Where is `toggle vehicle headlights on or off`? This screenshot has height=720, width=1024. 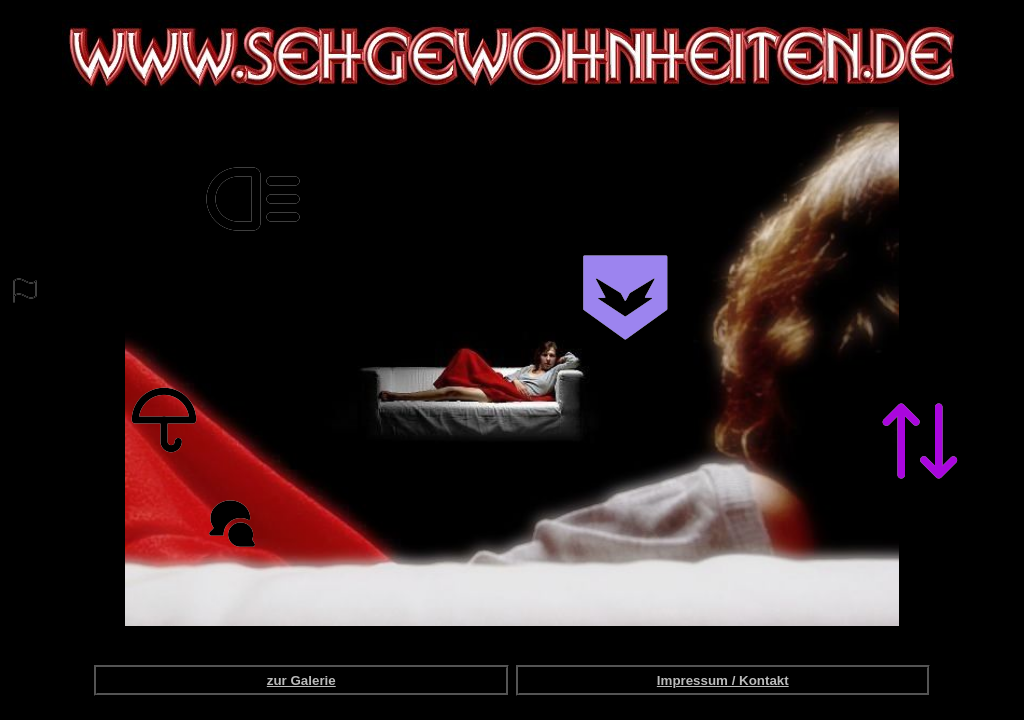
toggle vehicle headlights on or off is located at coordinates (253, 199).